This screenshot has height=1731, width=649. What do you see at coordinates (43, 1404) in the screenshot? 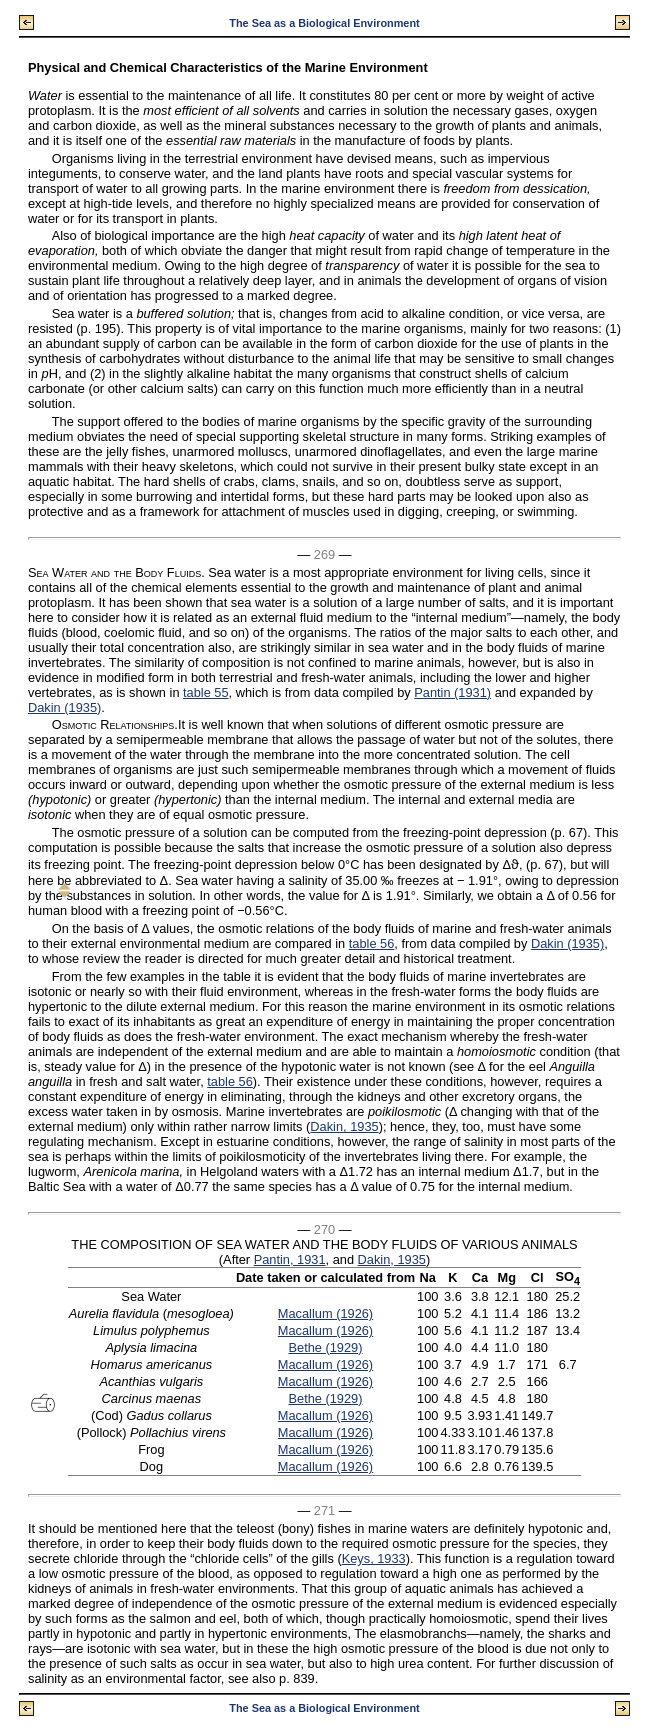
I see `view activity log or event history` at bounding box center [43, 1404].